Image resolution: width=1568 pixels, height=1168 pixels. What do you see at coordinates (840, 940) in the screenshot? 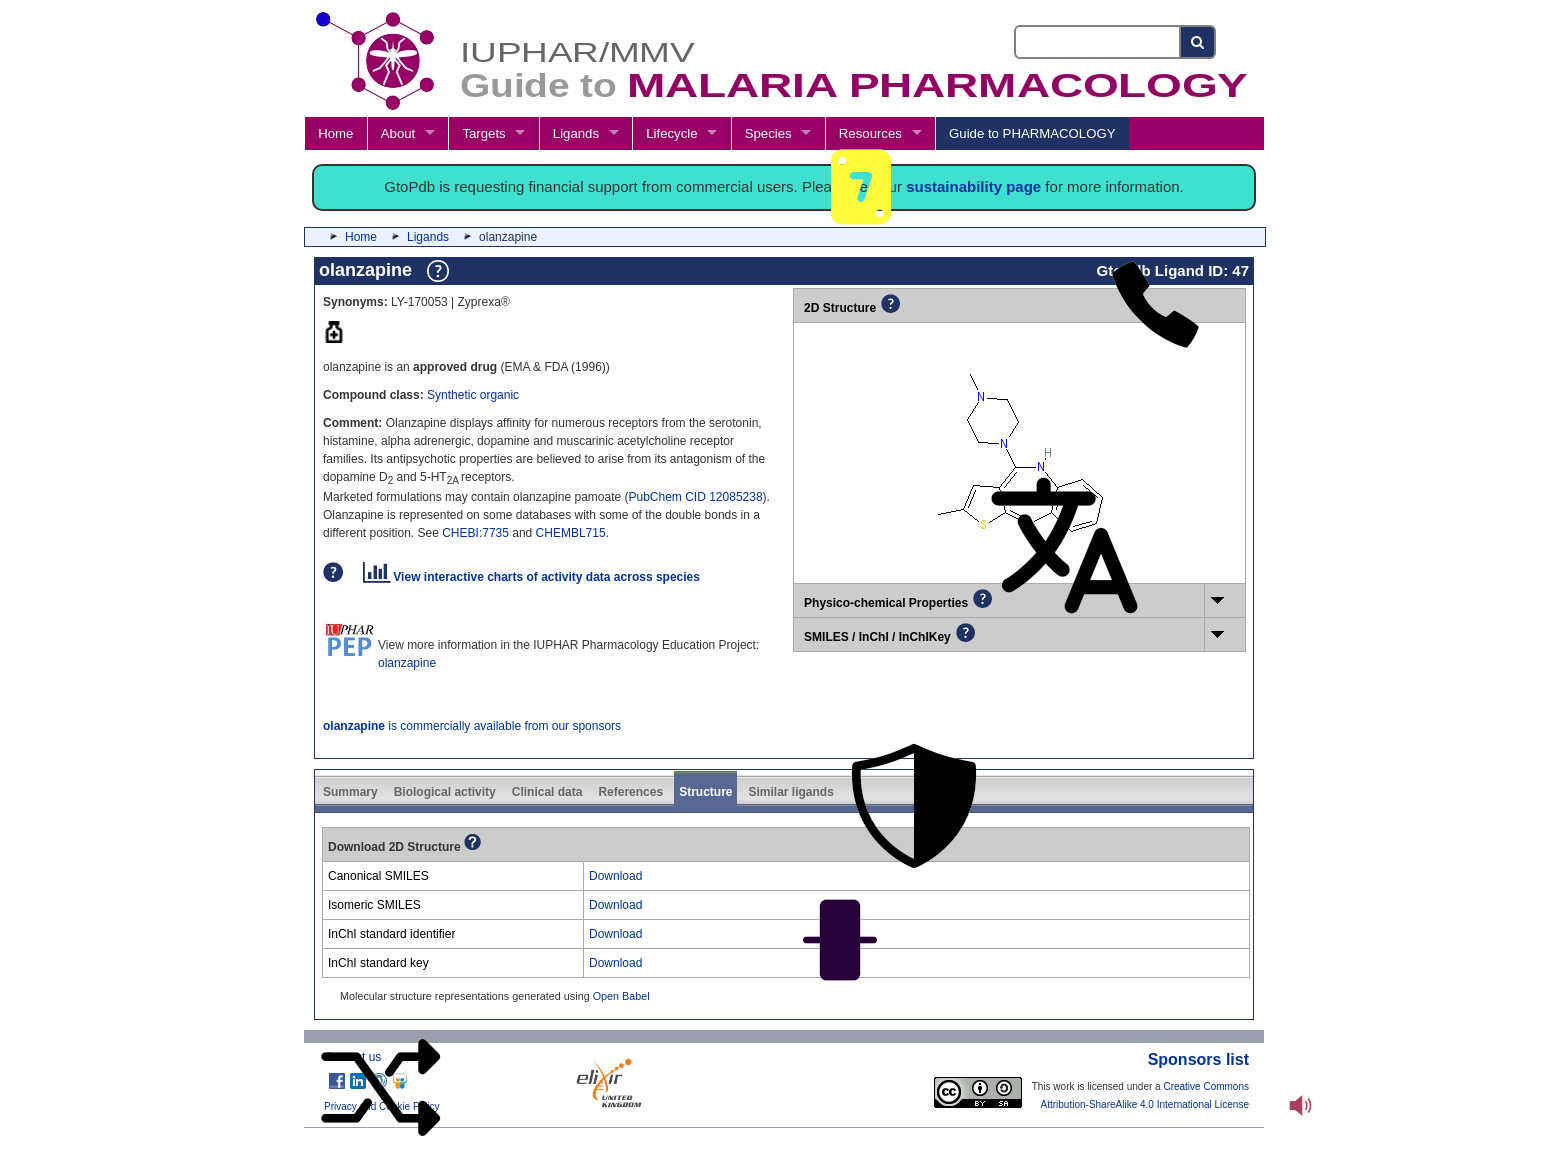
I see `align object to vertical center` at bounding box center [840, 940].